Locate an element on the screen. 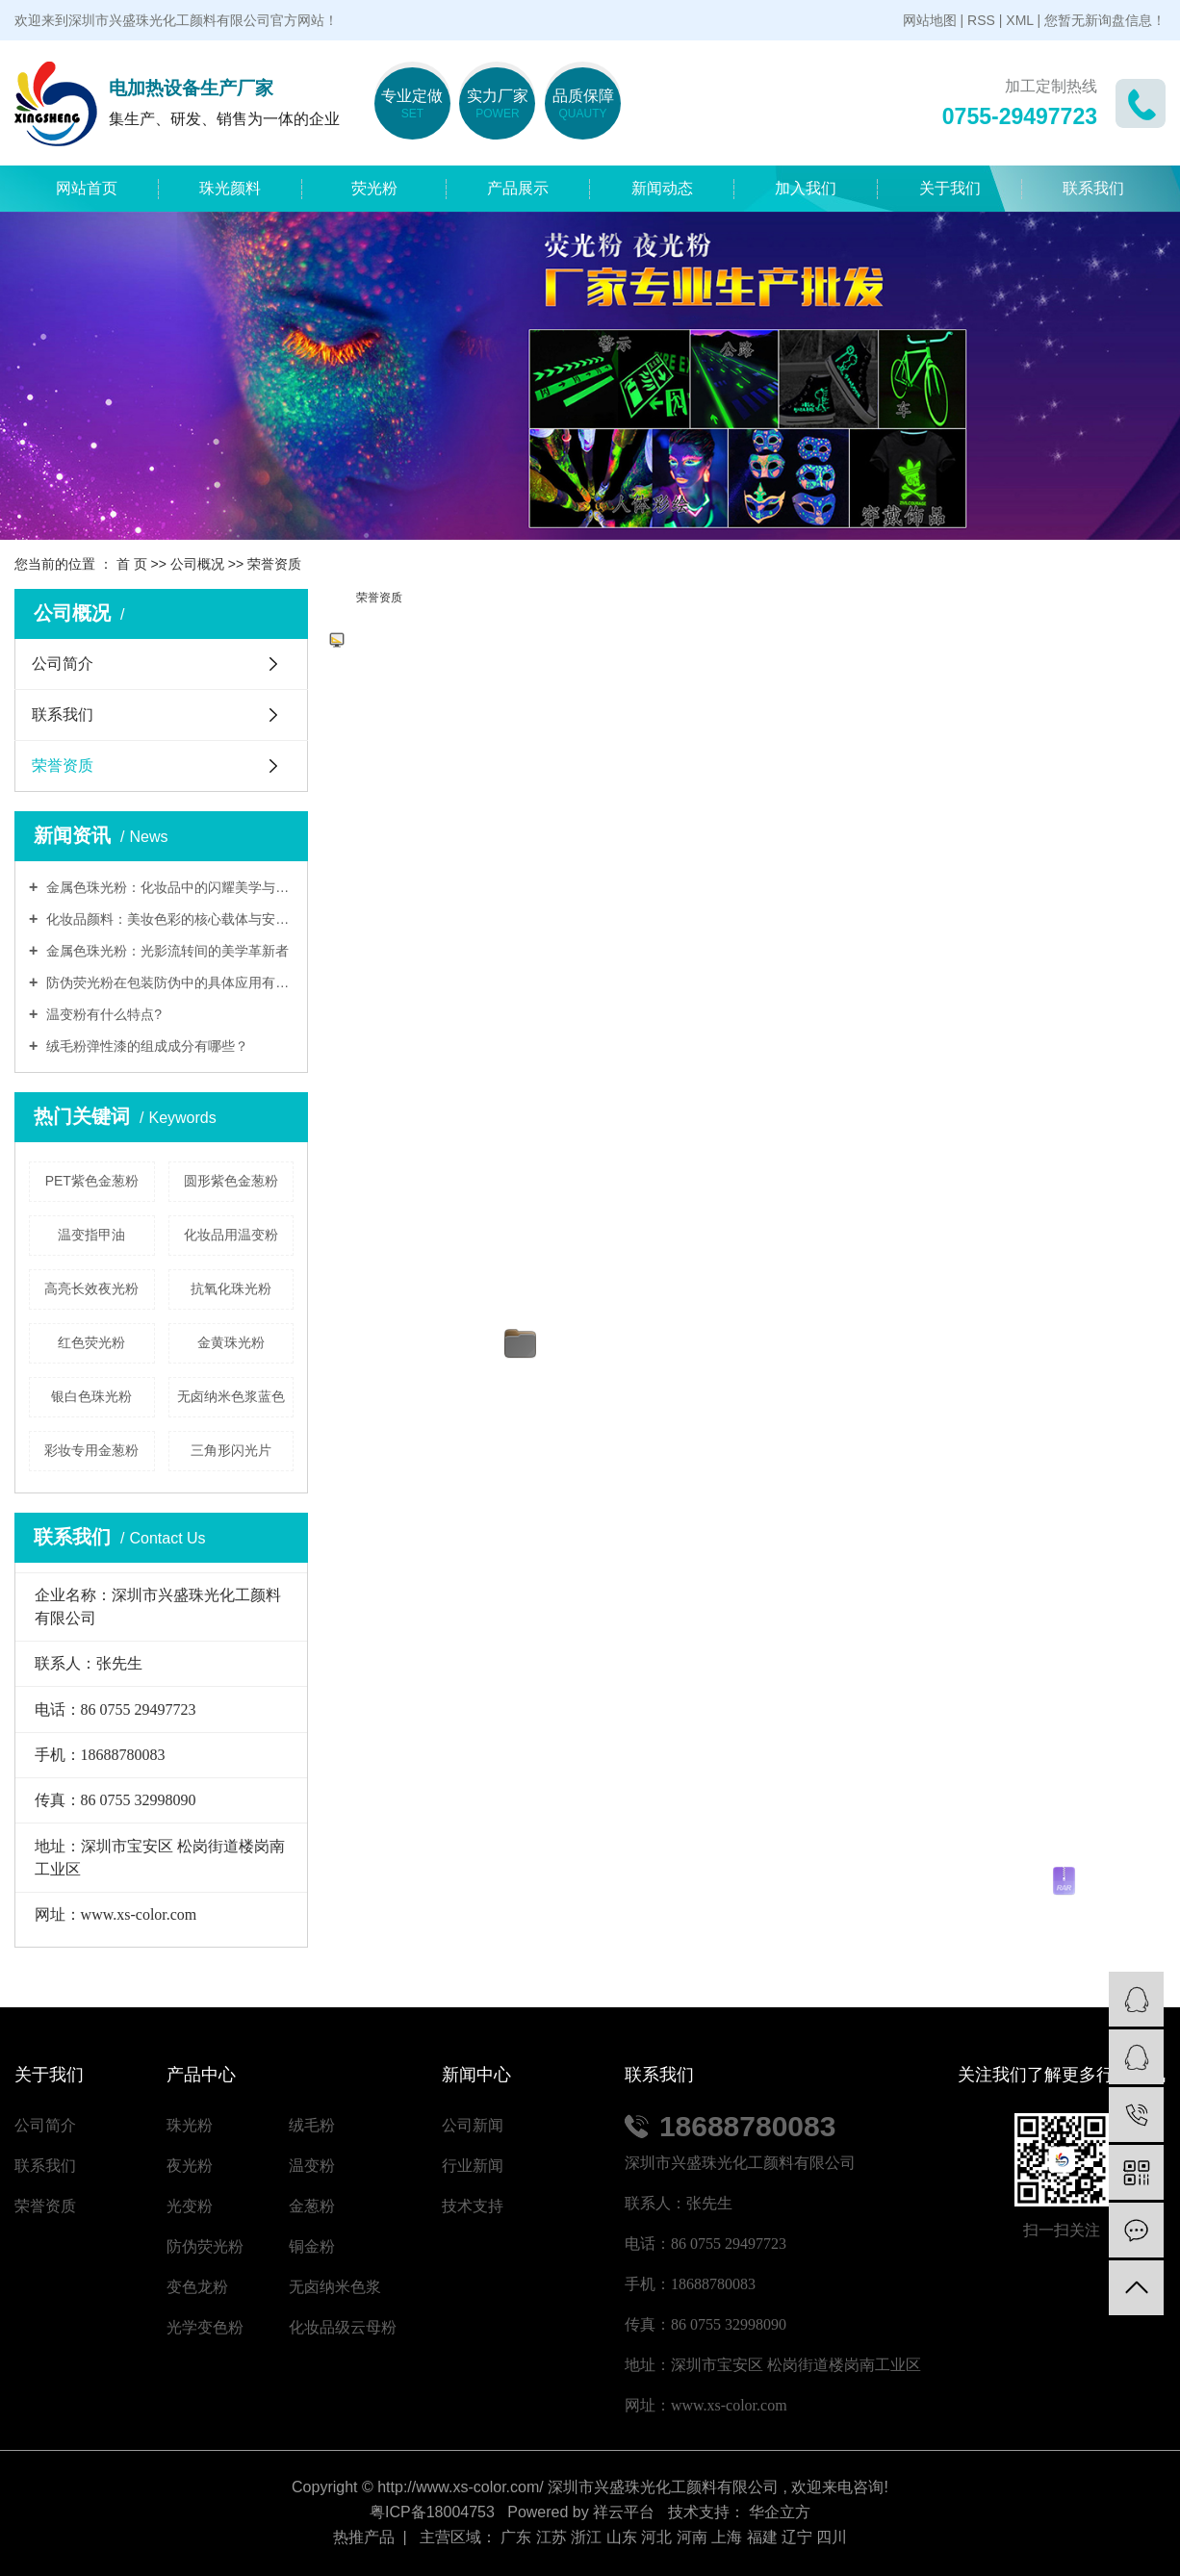 The height and width of the screenshot is (2576, 1180). a compressed RAR archive file is located at coordinates (1064, 1880).